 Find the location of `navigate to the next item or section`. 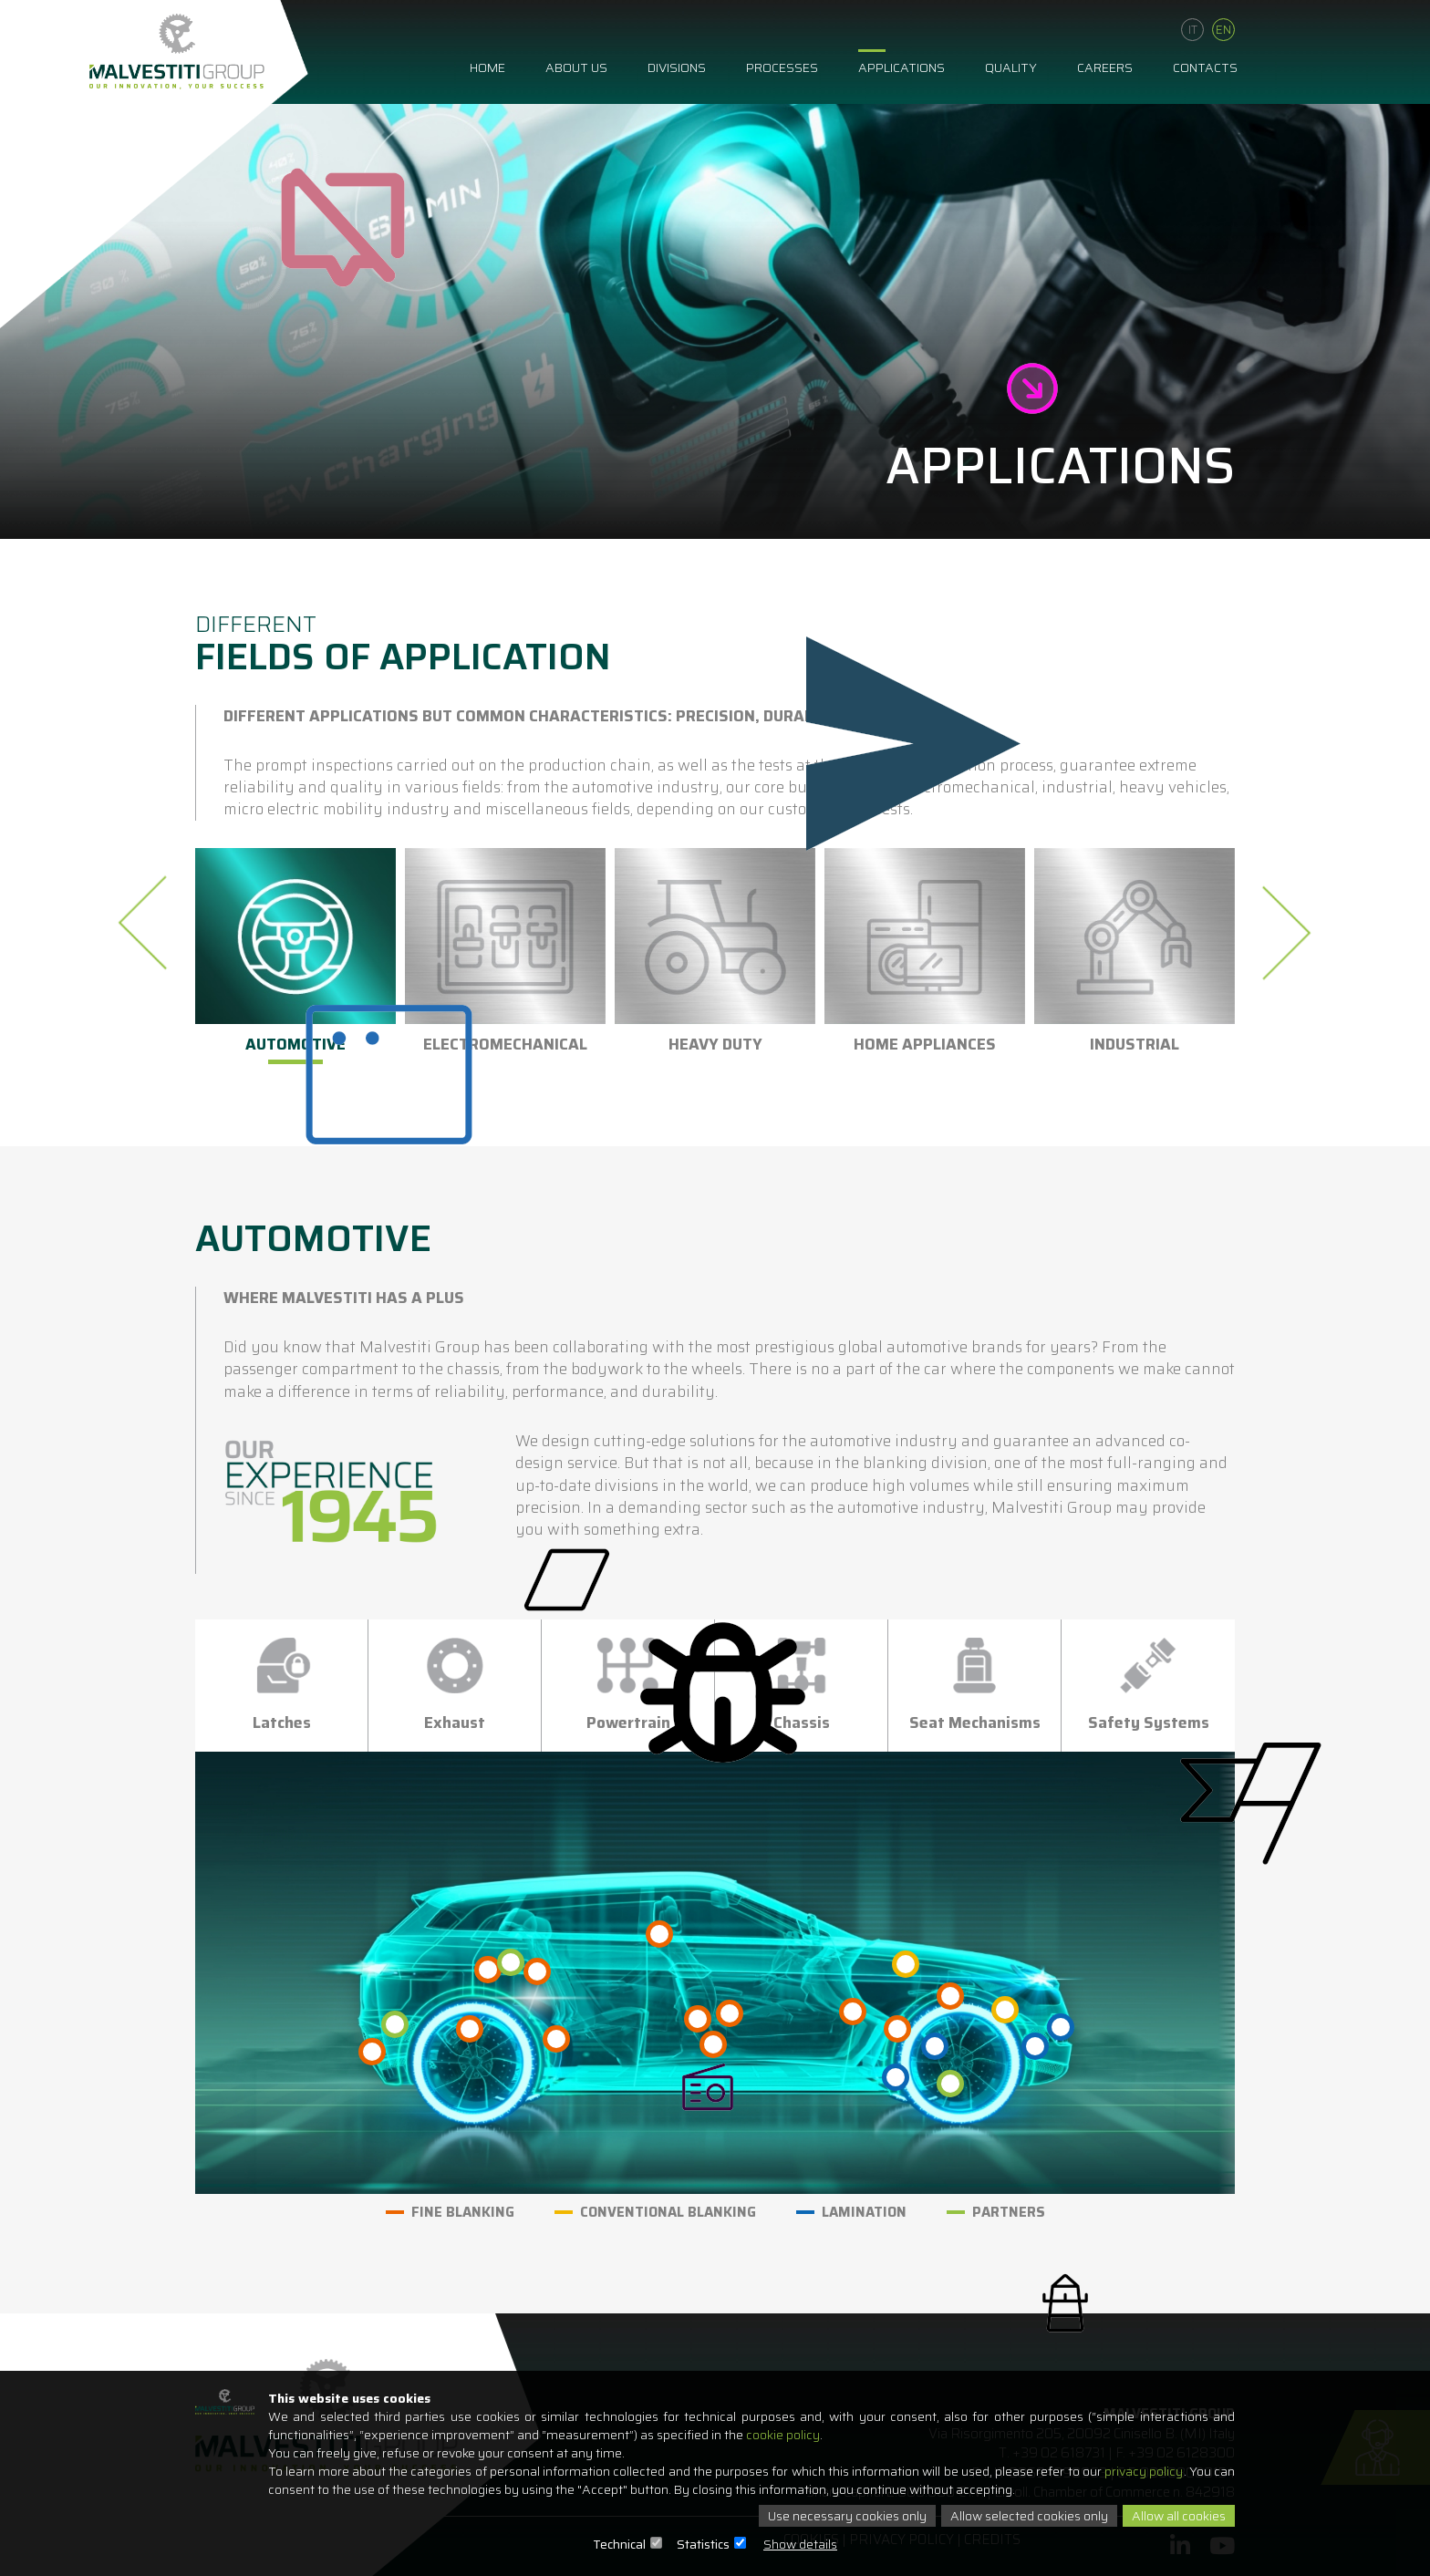

navigate to the next item or section is located at coordinates (1032, 388).